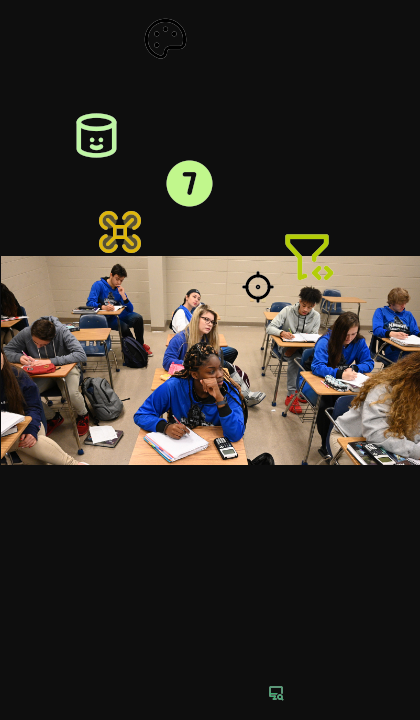 This screenshot has height=720, width=420. Describe the element at coordinates (189, 183) in the screenshot. I see `indicates step 7 in a multi-step process` at that location.